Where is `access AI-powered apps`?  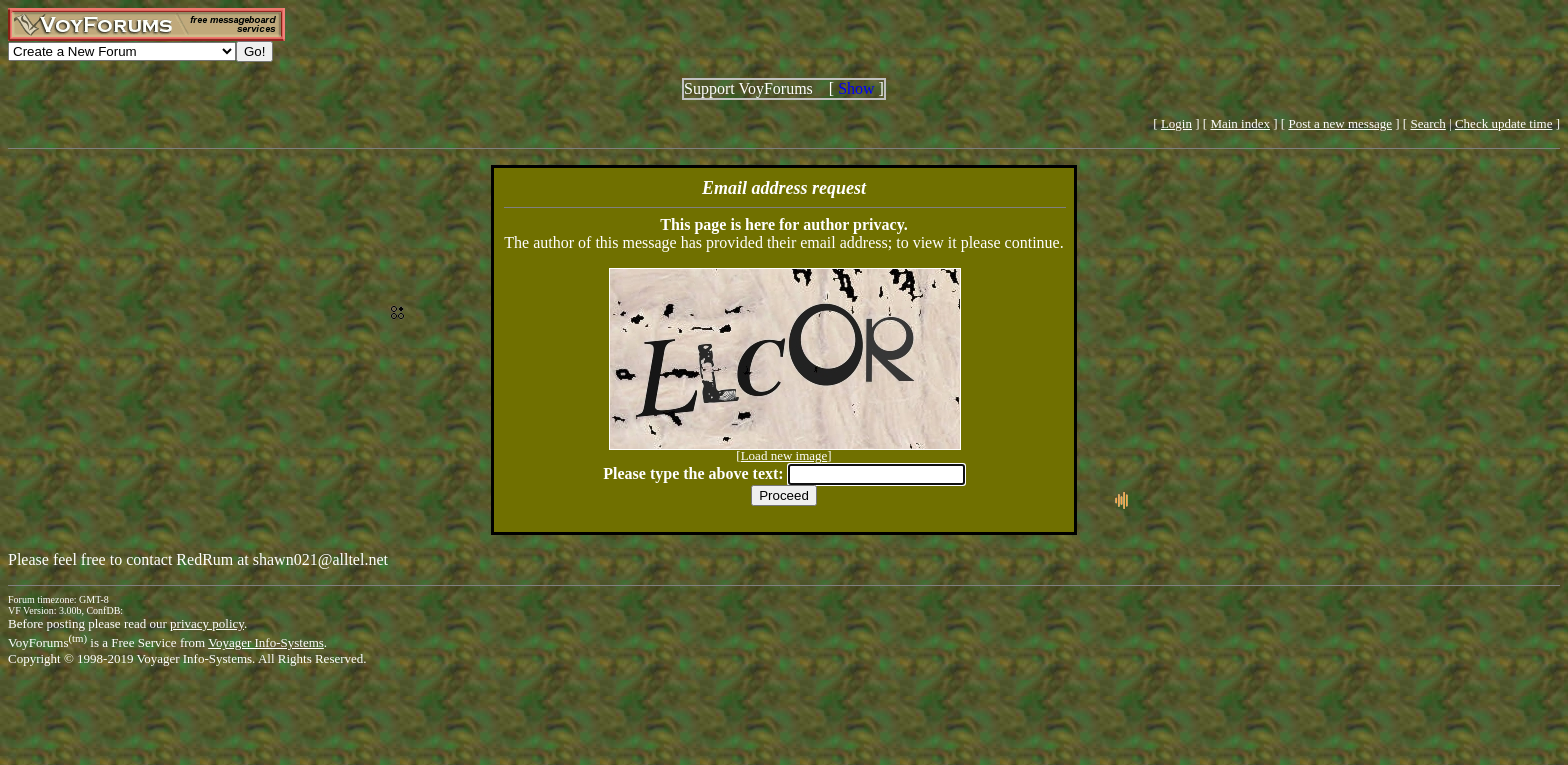
access AI-powered apps is located at coordinates (397, 312).